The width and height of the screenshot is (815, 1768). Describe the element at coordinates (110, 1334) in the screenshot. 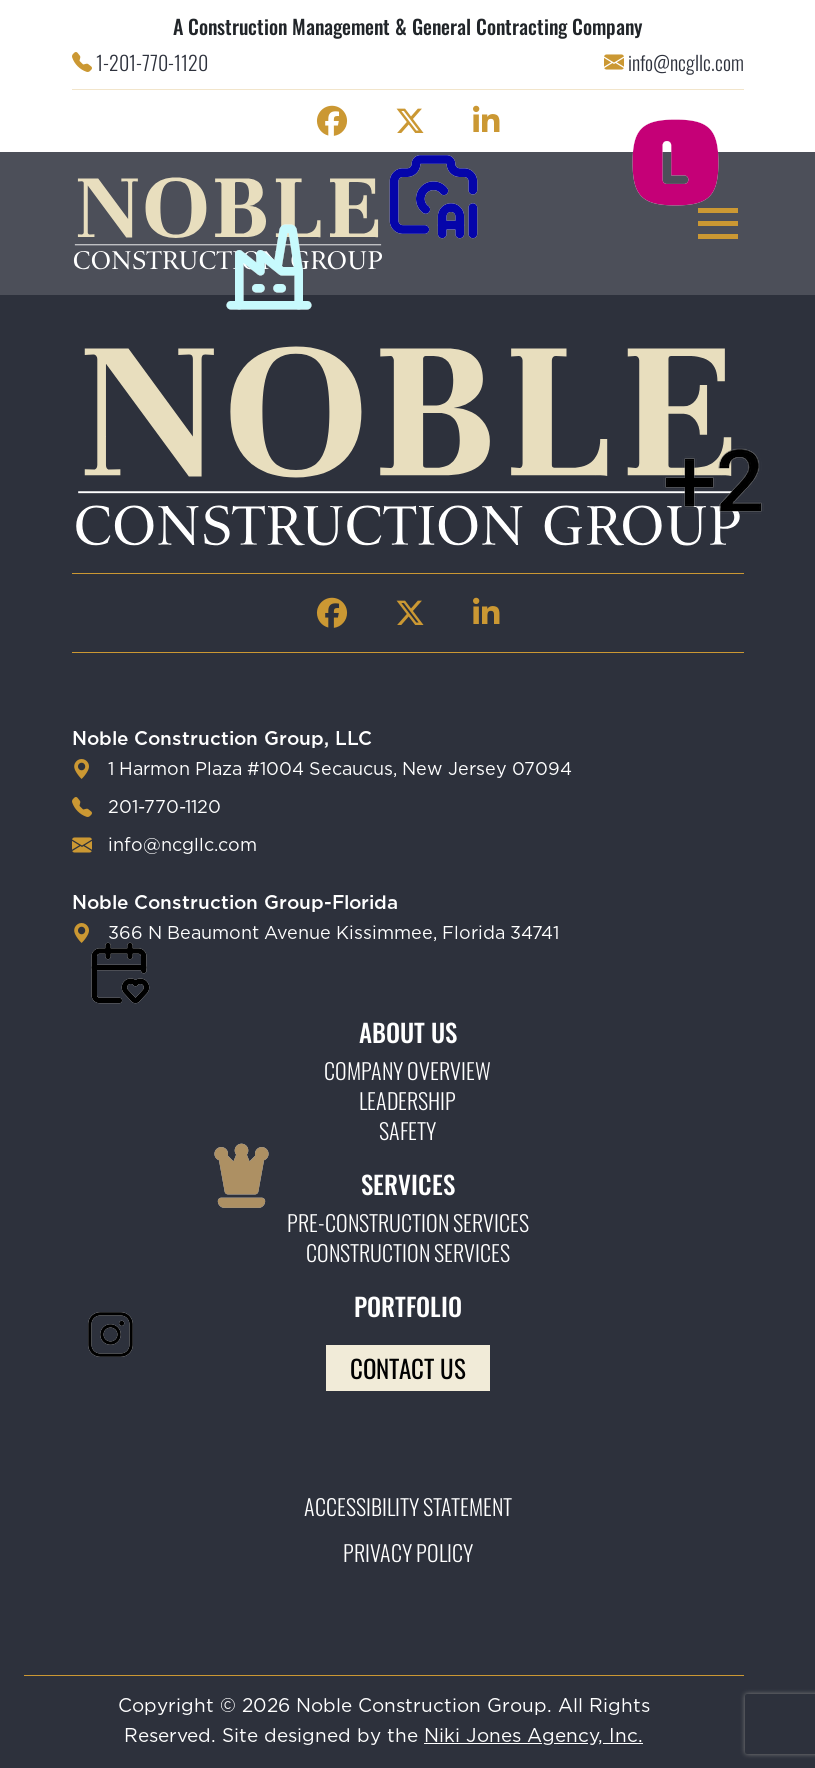

I see `open Instagram app` at that location.